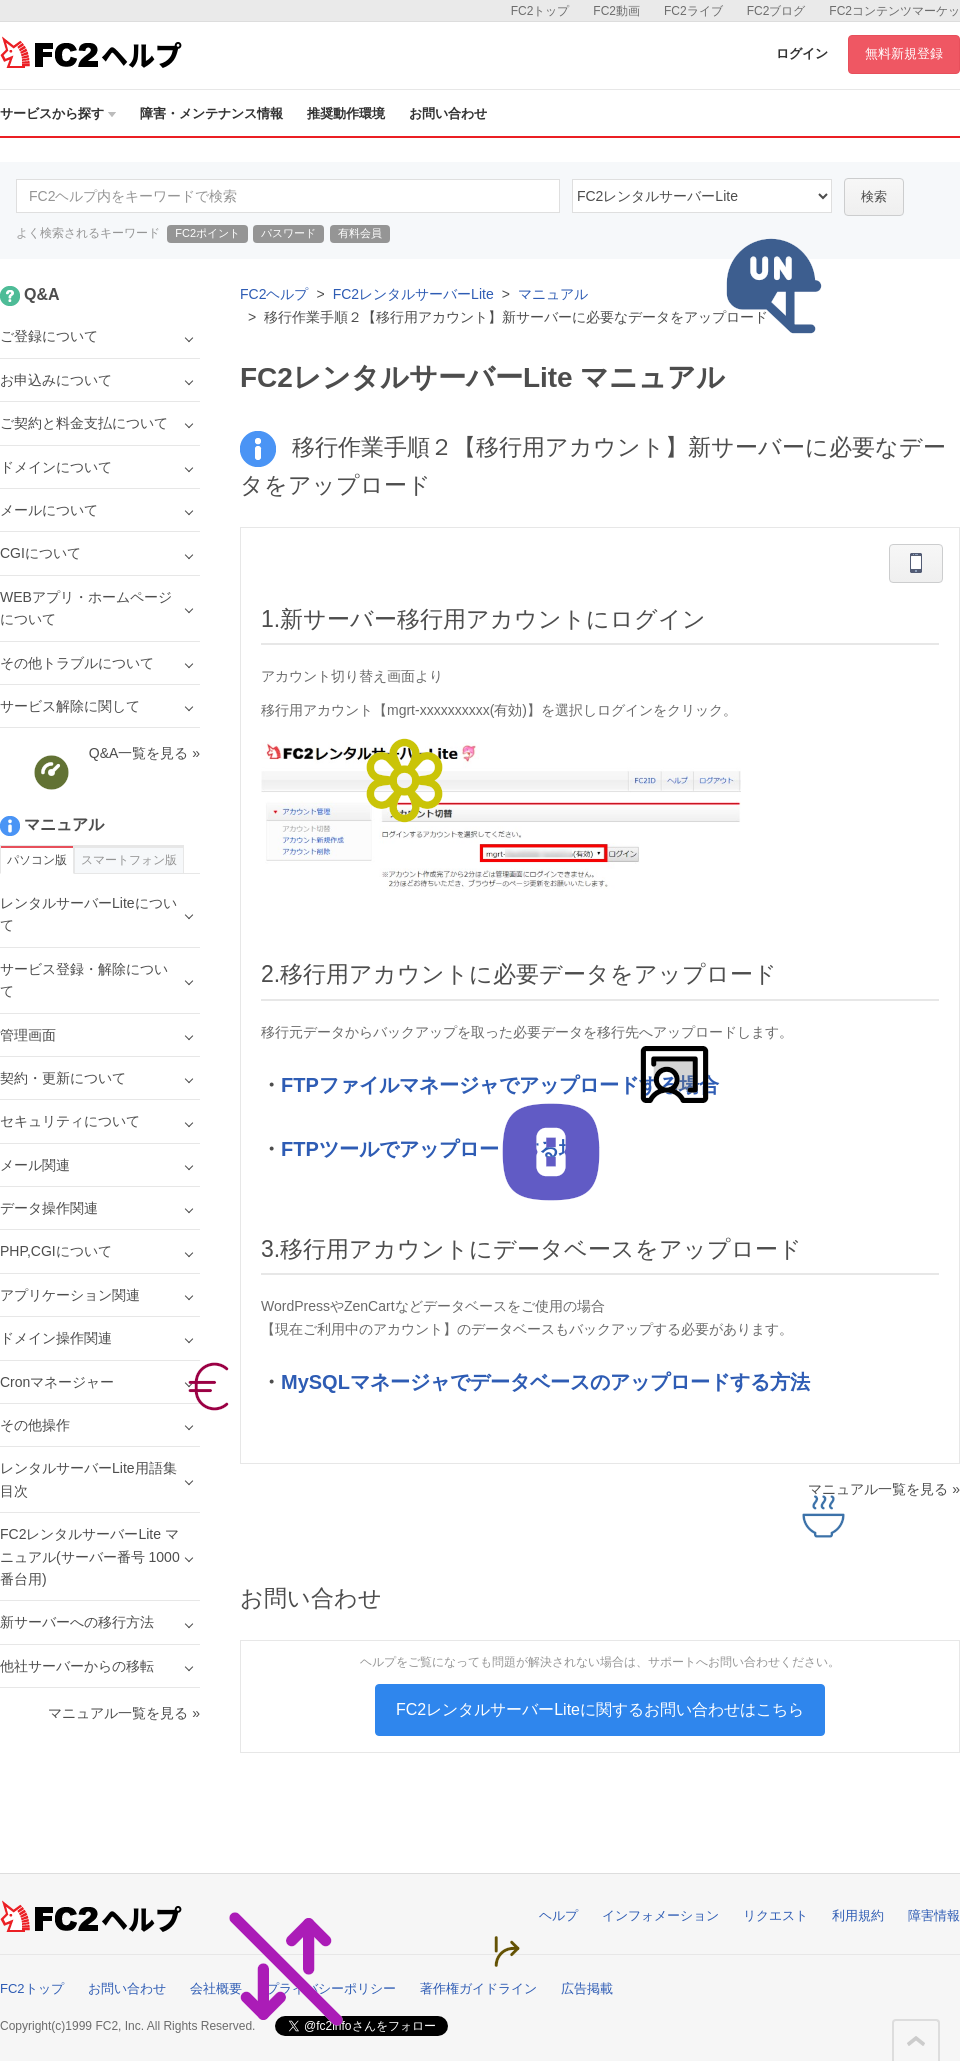 The width and height of the screenshot is (960, 2061). I want to click on access garden or plant care features, so click(404, 780).